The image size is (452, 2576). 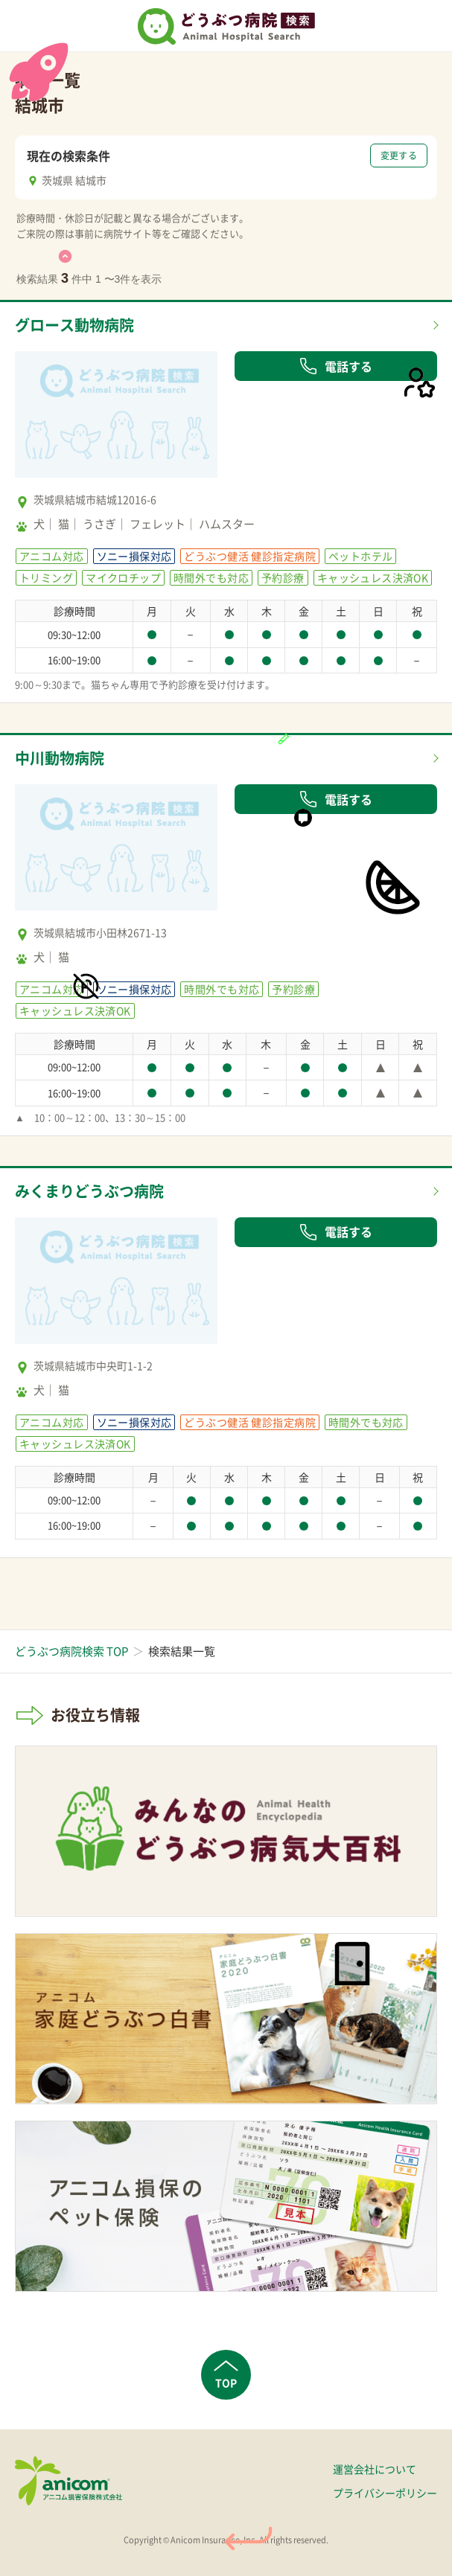 I want to click on view discussion feed, so click(x=303, y=818).